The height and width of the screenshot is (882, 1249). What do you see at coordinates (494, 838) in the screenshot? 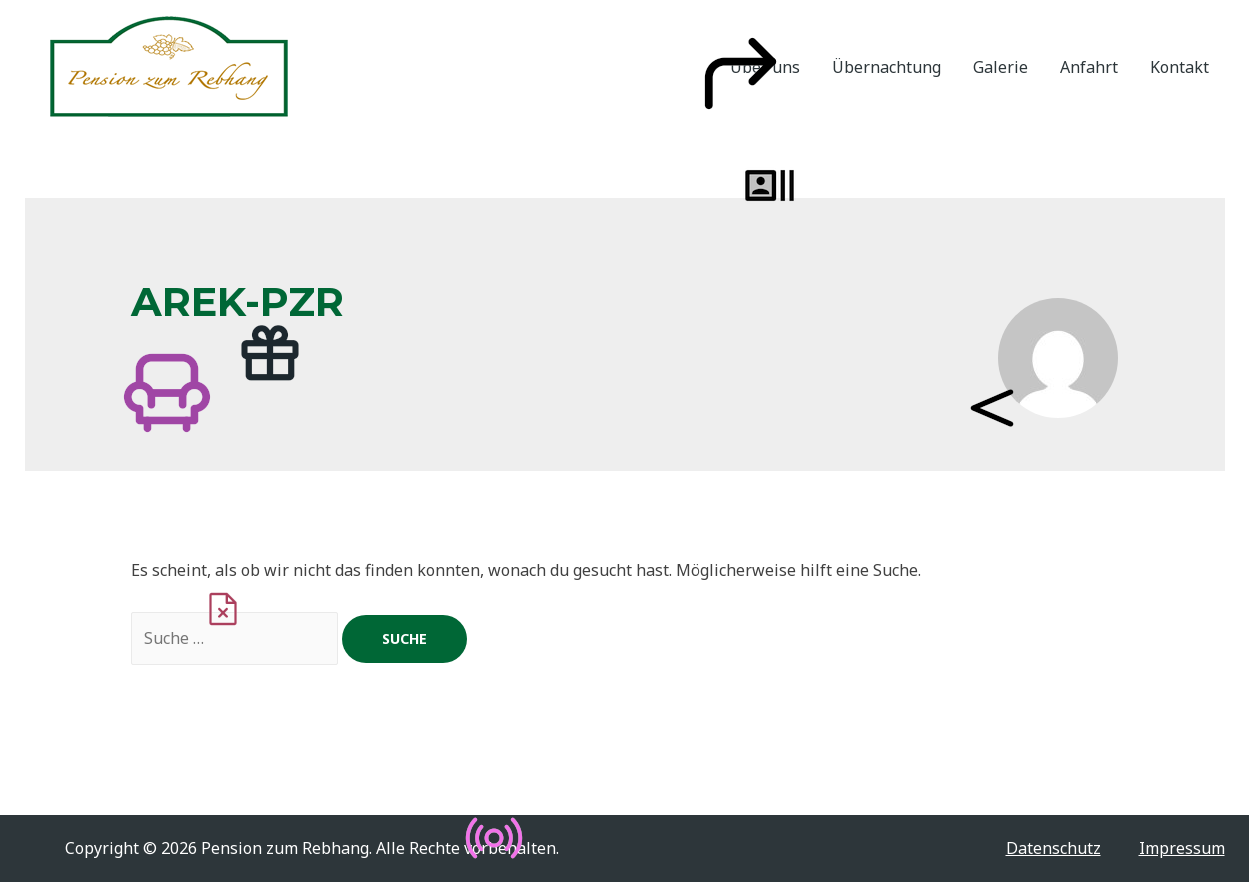
I see `start a live broadcast or stream` at bounding box center [494, 838].